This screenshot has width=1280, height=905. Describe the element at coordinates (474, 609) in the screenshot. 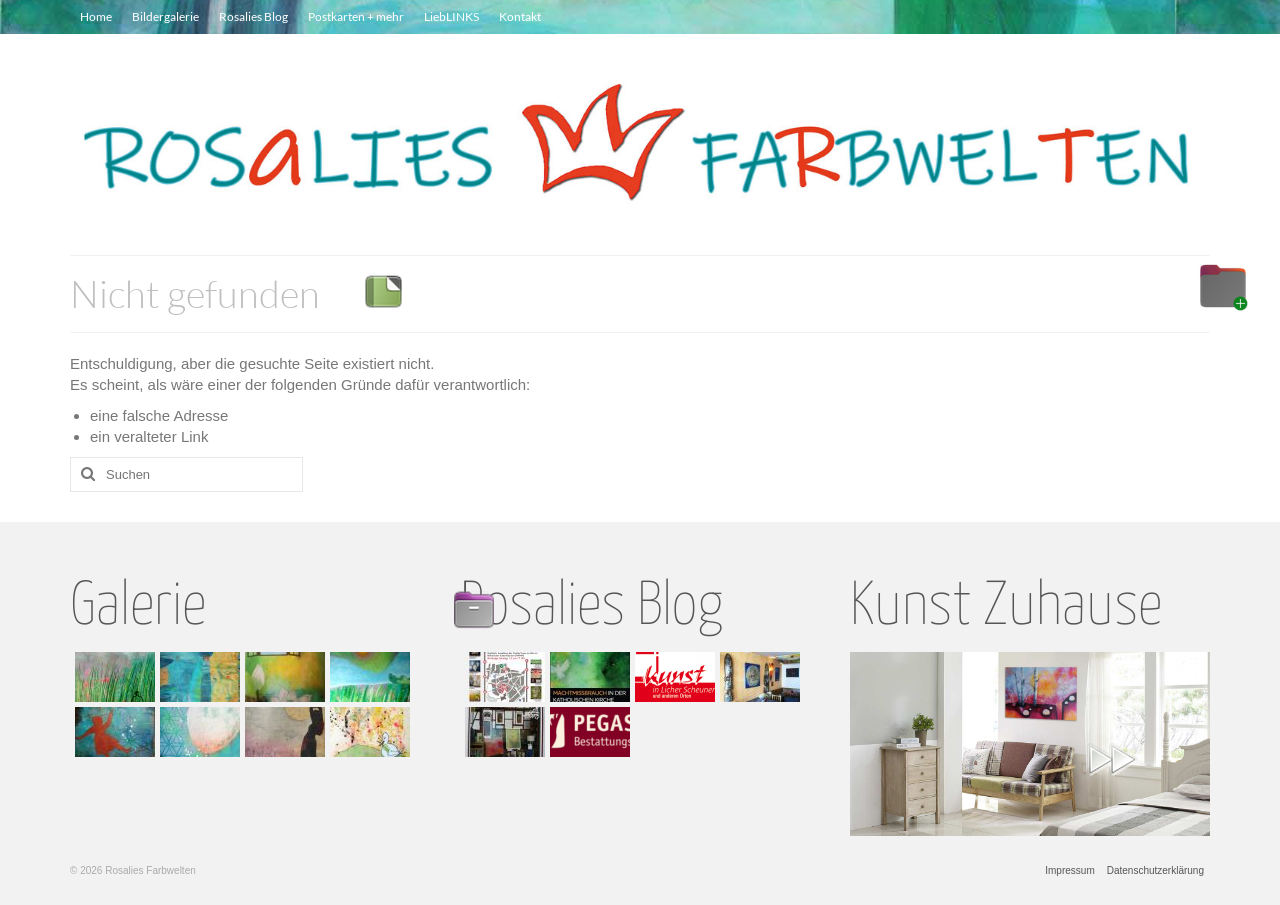

I see `open the file manager` at that location.